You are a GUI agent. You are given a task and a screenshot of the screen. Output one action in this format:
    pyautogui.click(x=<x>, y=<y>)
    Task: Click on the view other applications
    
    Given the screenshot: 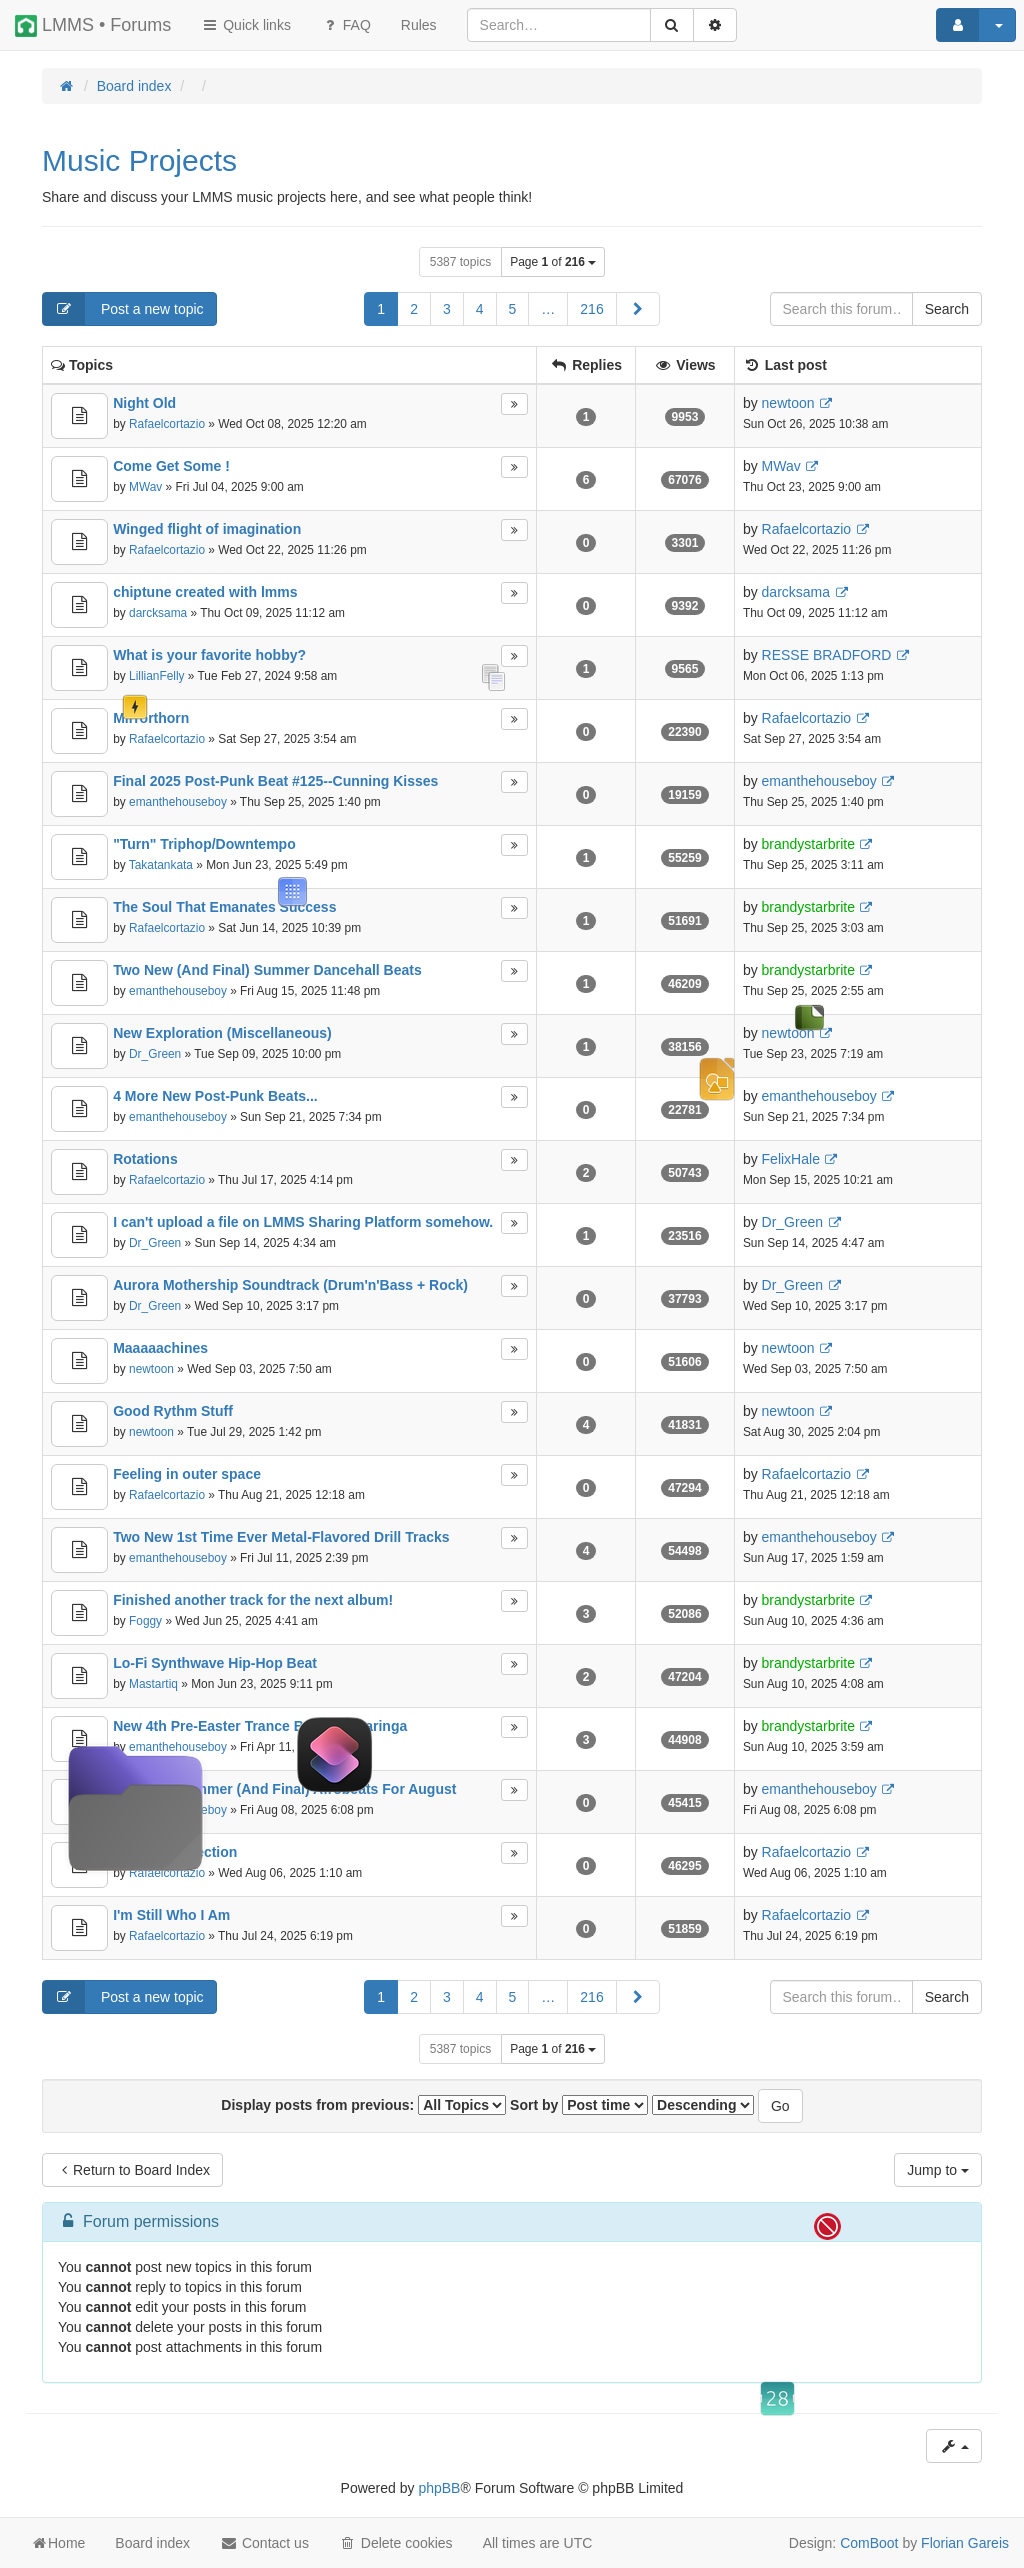 What is the action you would take?
    pyautogui.click(x=292, y=891)
    